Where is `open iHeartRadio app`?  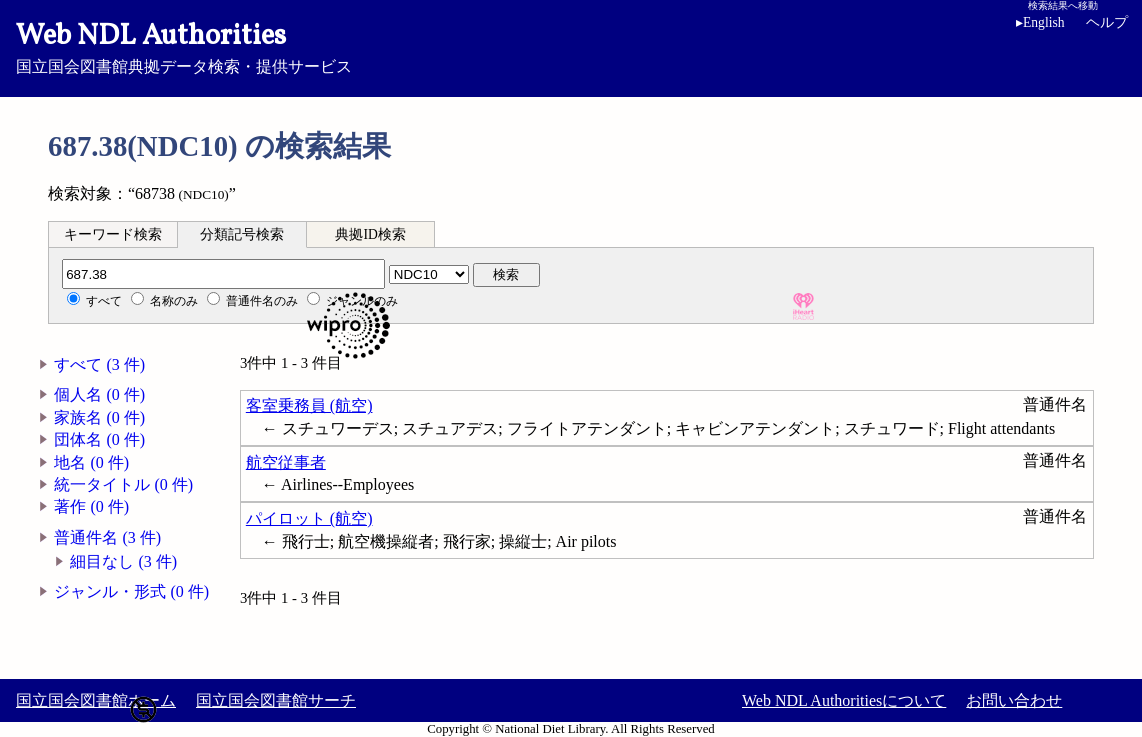 open iHeartRadio app is located at coordinates (803, 306).